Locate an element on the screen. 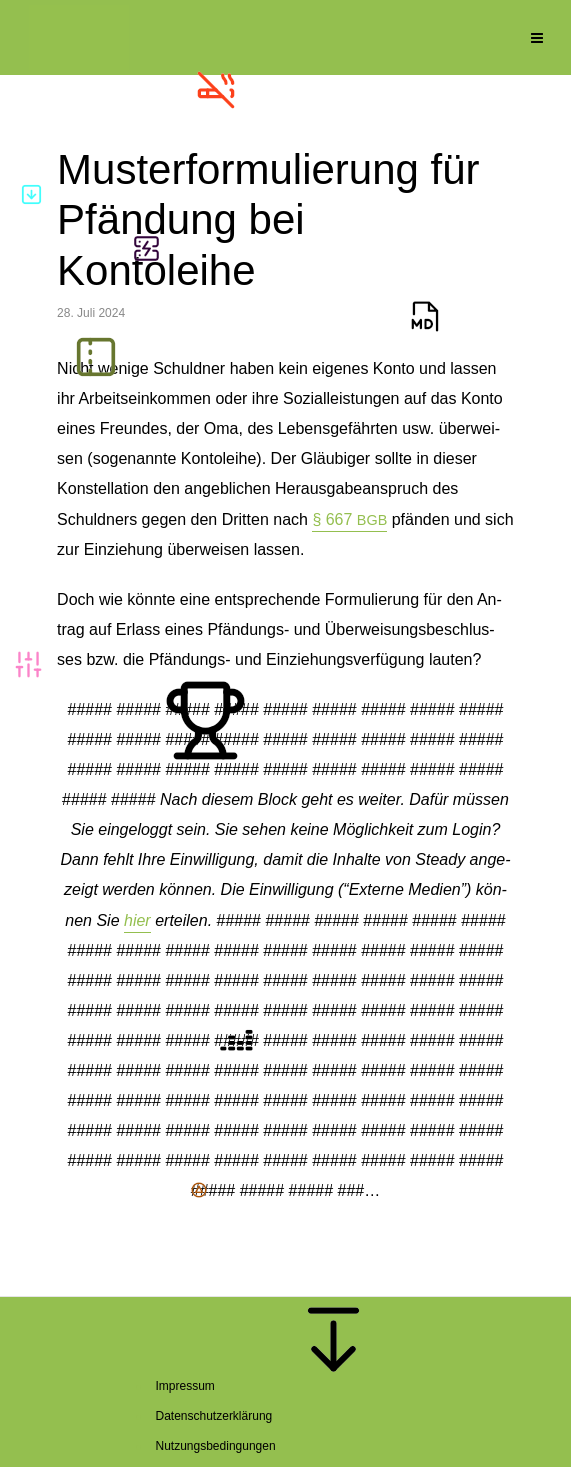 This screenshot has width=571, height=1467. indicates server failure or crash is located at coordinates (146, 248).